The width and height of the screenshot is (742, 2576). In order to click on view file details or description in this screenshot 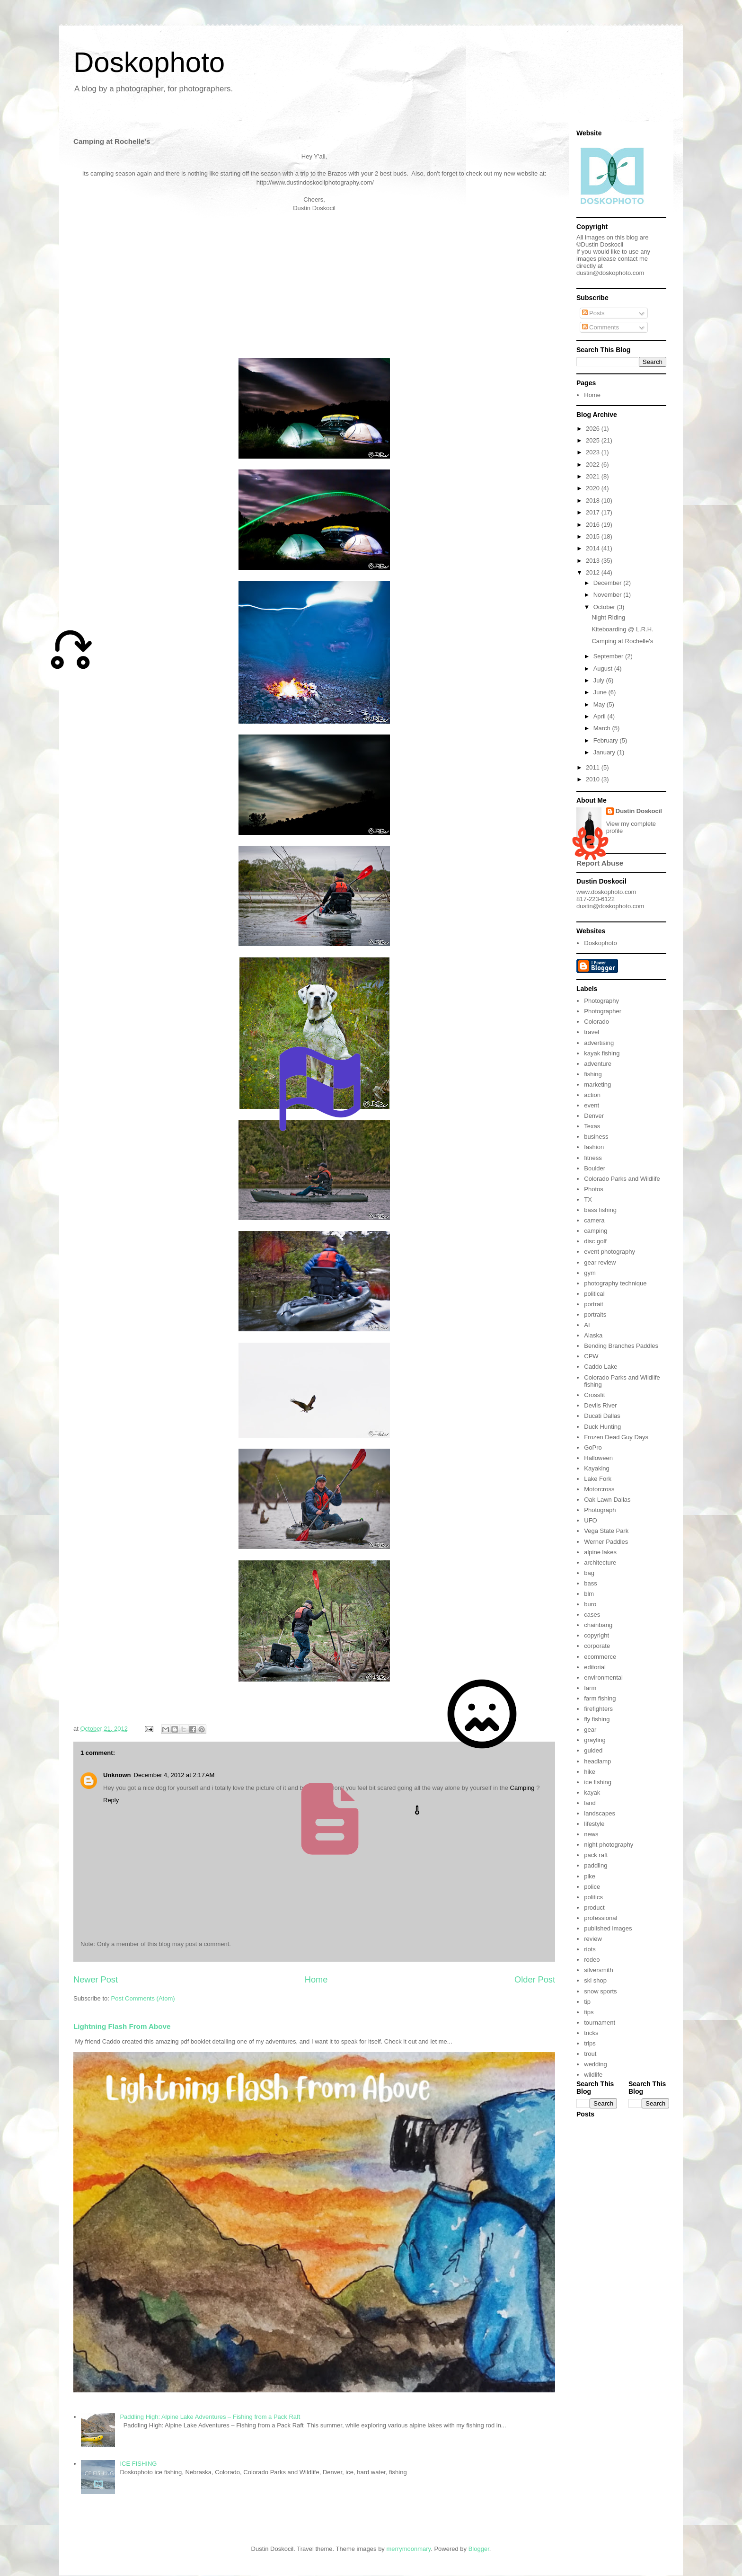, I will do `click(330, 1819)`.